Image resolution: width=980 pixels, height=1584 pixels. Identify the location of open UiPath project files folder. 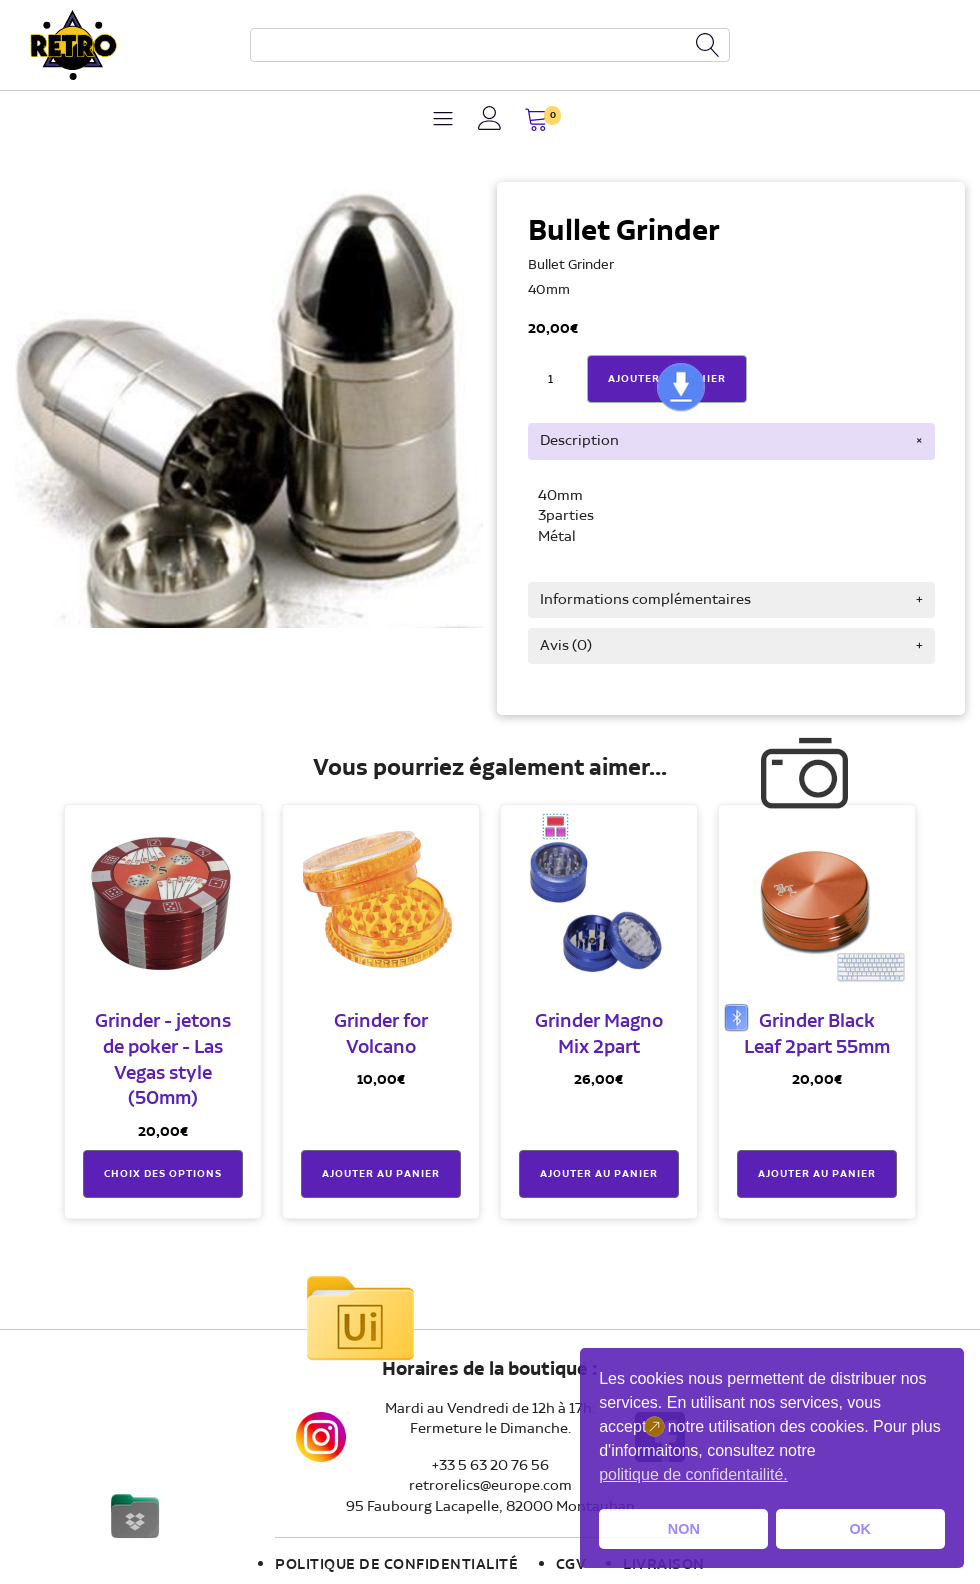
(360, 1321).